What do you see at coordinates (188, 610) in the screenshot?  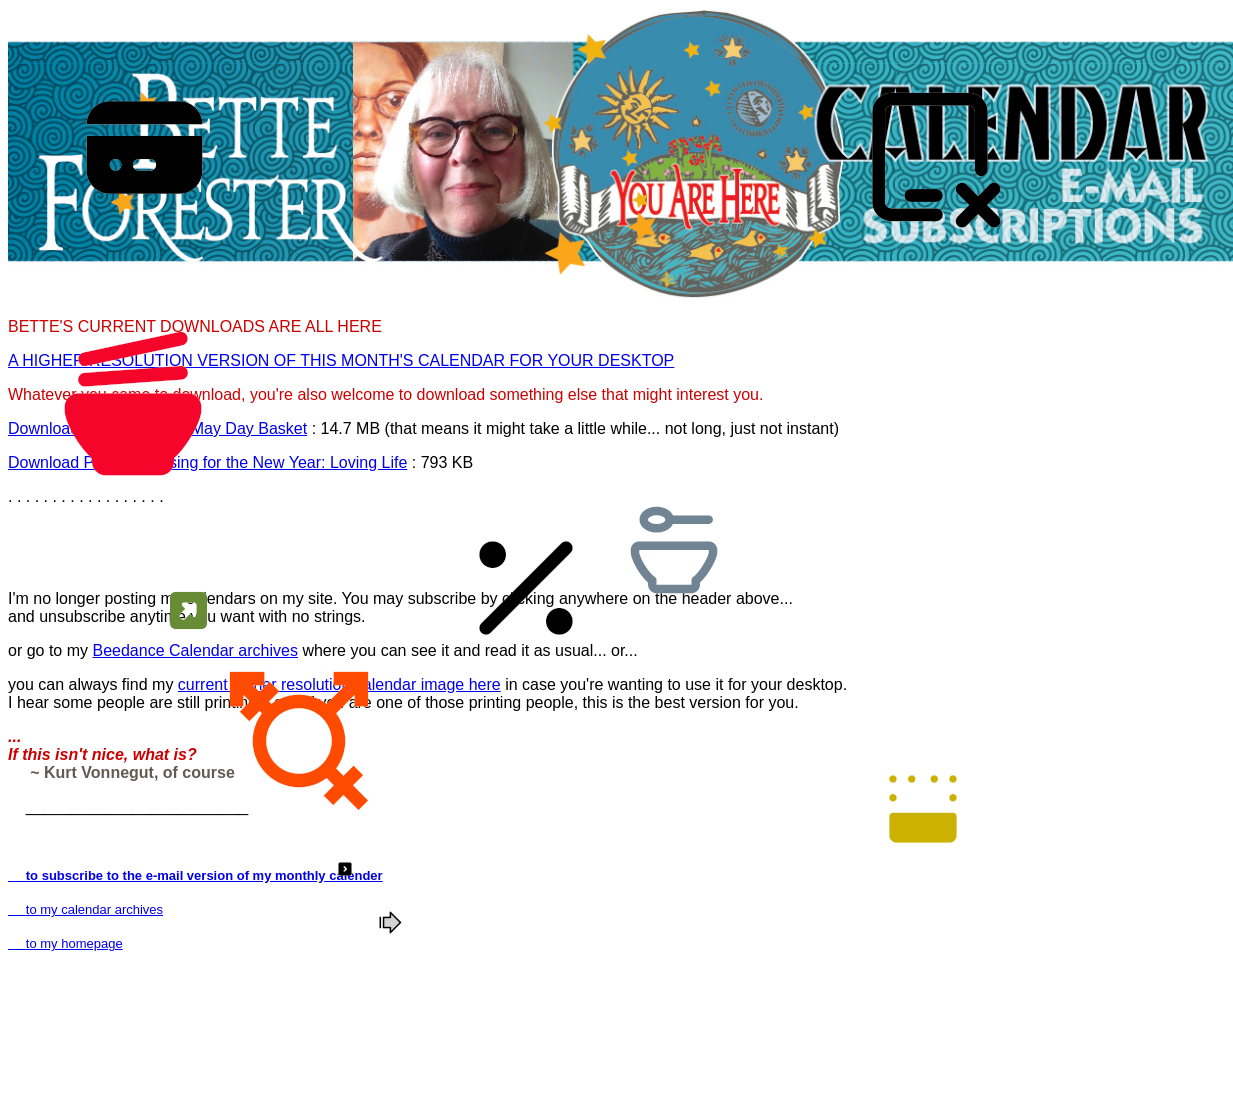 I see `open link in a new tab or window` at bounding box center [188, 610].